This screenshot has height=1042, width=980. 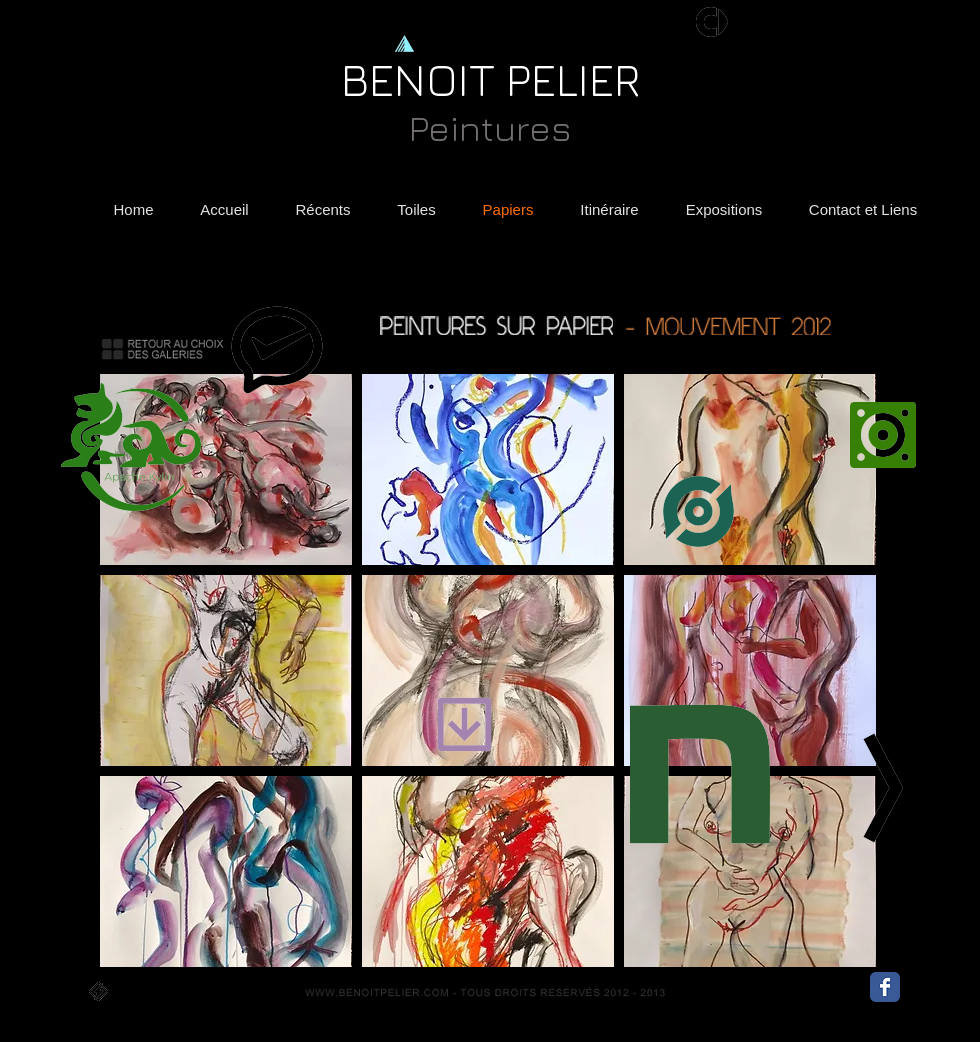 What do you see at coordinates (700, 774) in the screenshot?
I see `open the Note app` at bounding box center [700, 774].